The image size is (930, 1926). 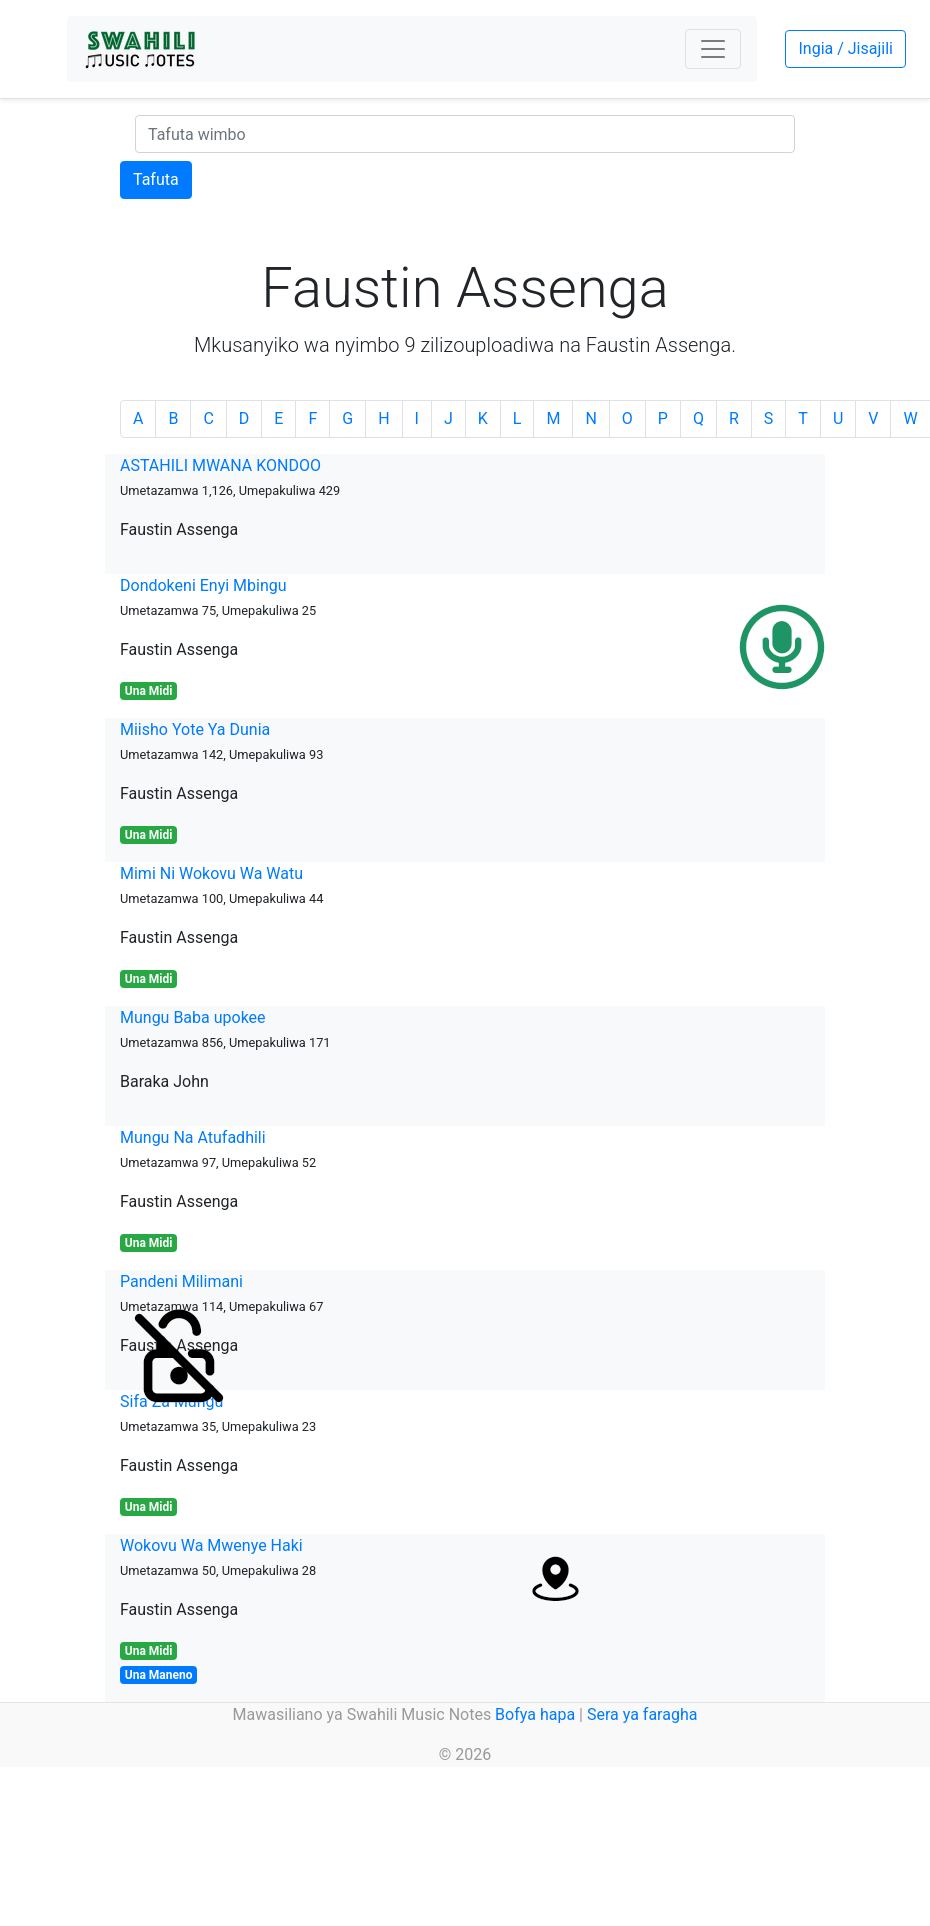 What do you see at coordinates (782, 647) in the screenshot?
I see `tap to start voice input` at bounding box center [782, 647].